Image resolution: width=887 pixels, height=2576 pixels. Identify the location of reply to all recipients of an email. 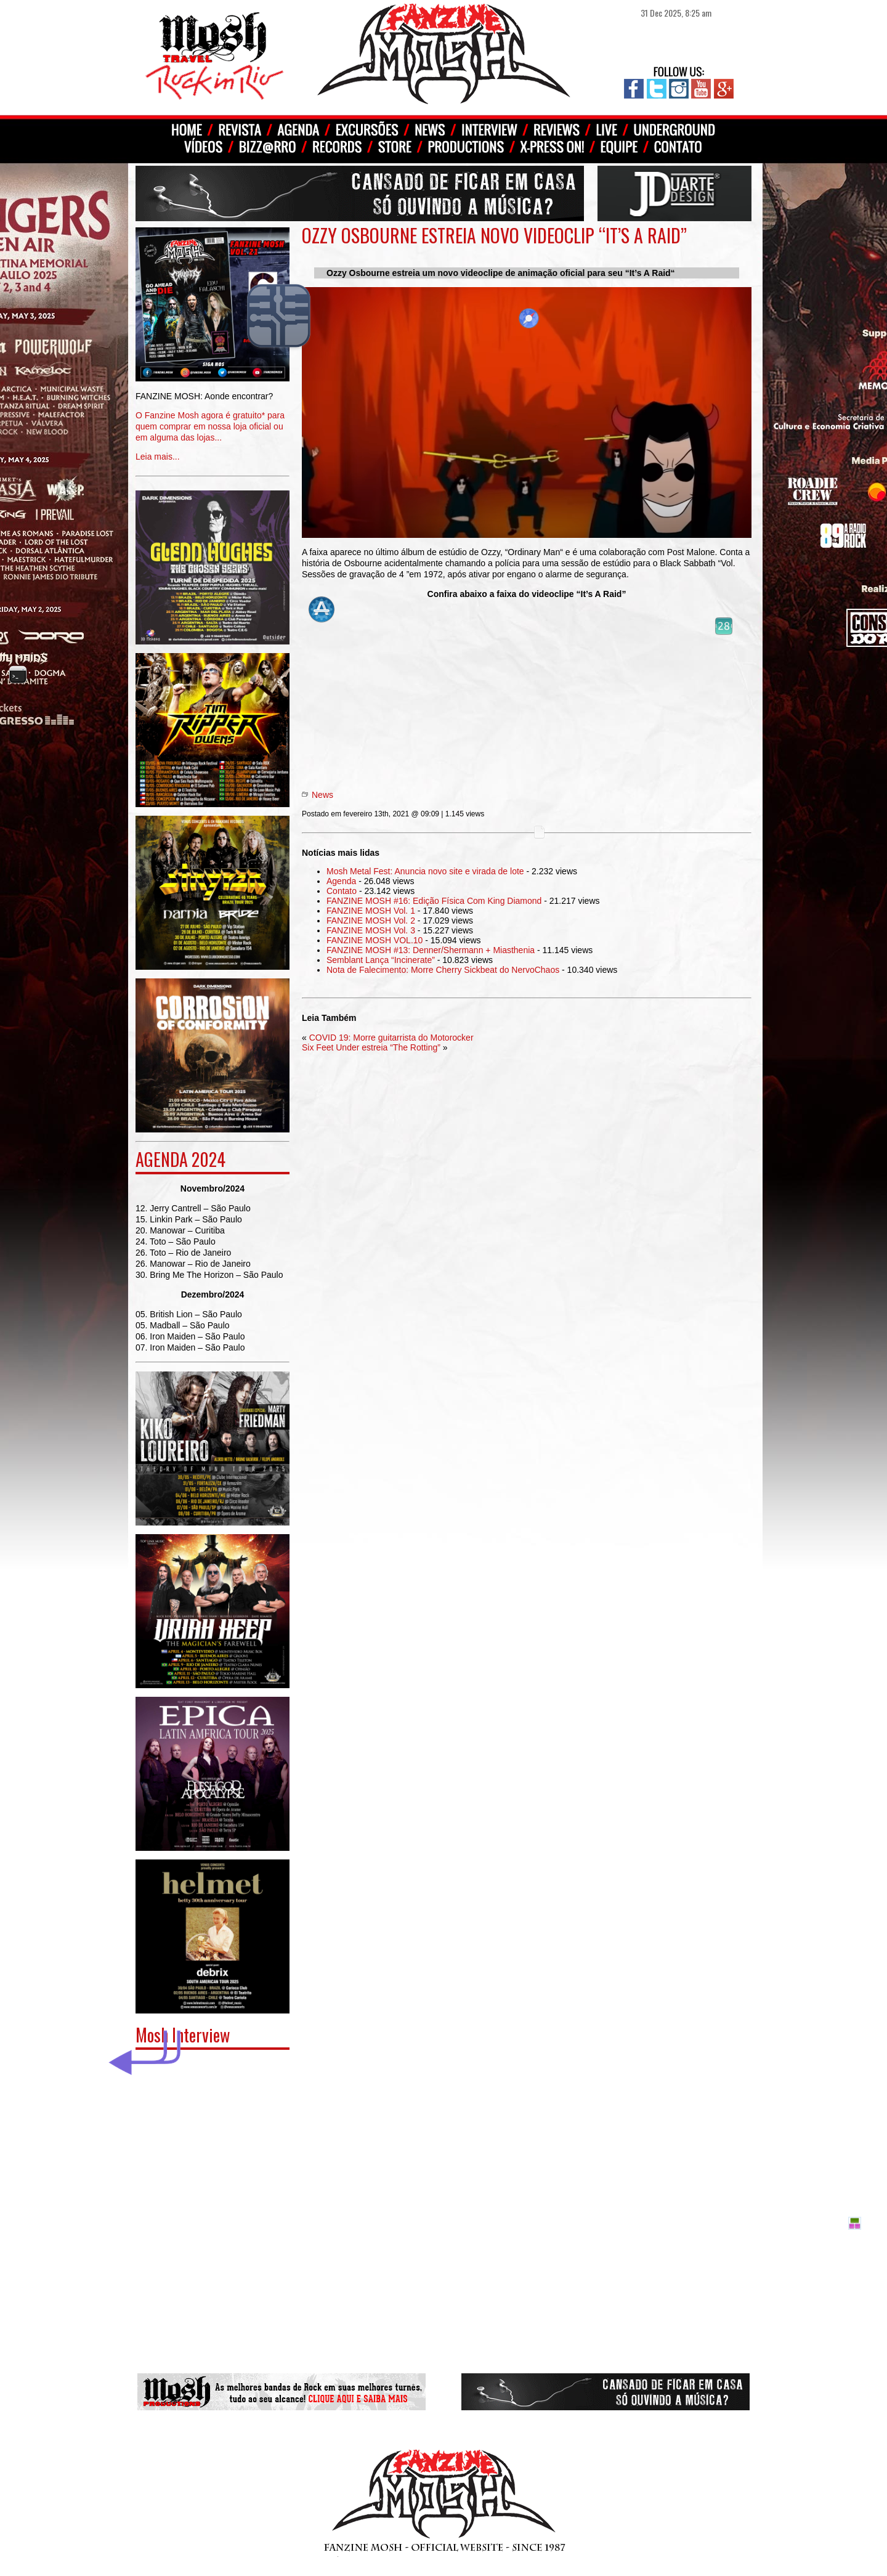
(144, 2052).